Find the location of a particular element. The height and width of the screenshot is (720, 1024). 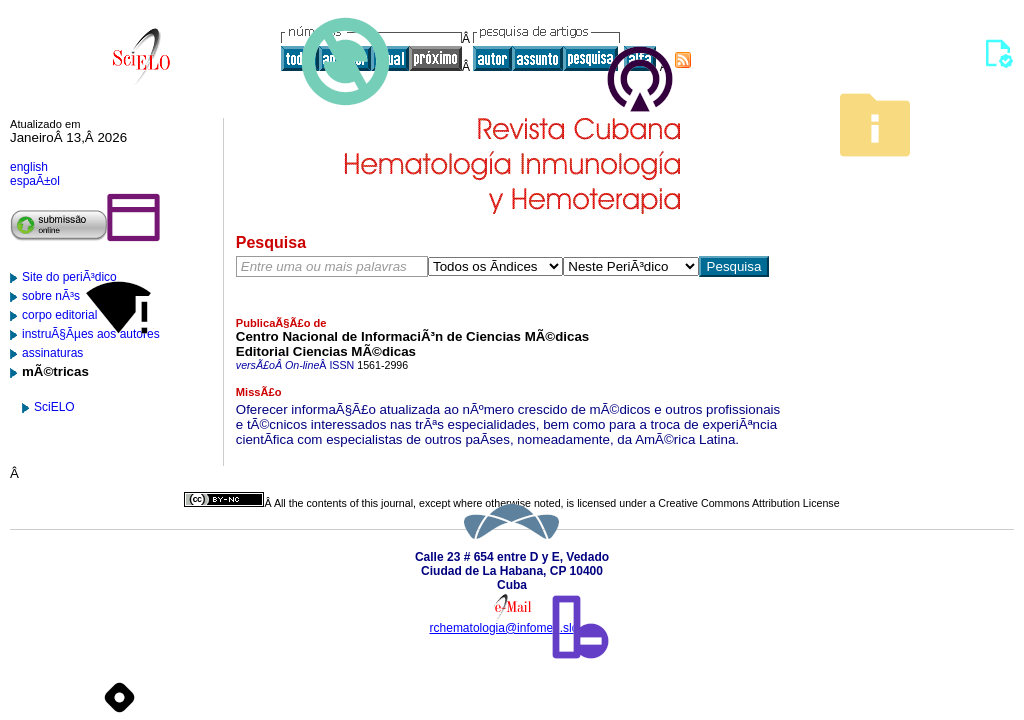

switch to top panel layout is located at coordinates (133, 217).